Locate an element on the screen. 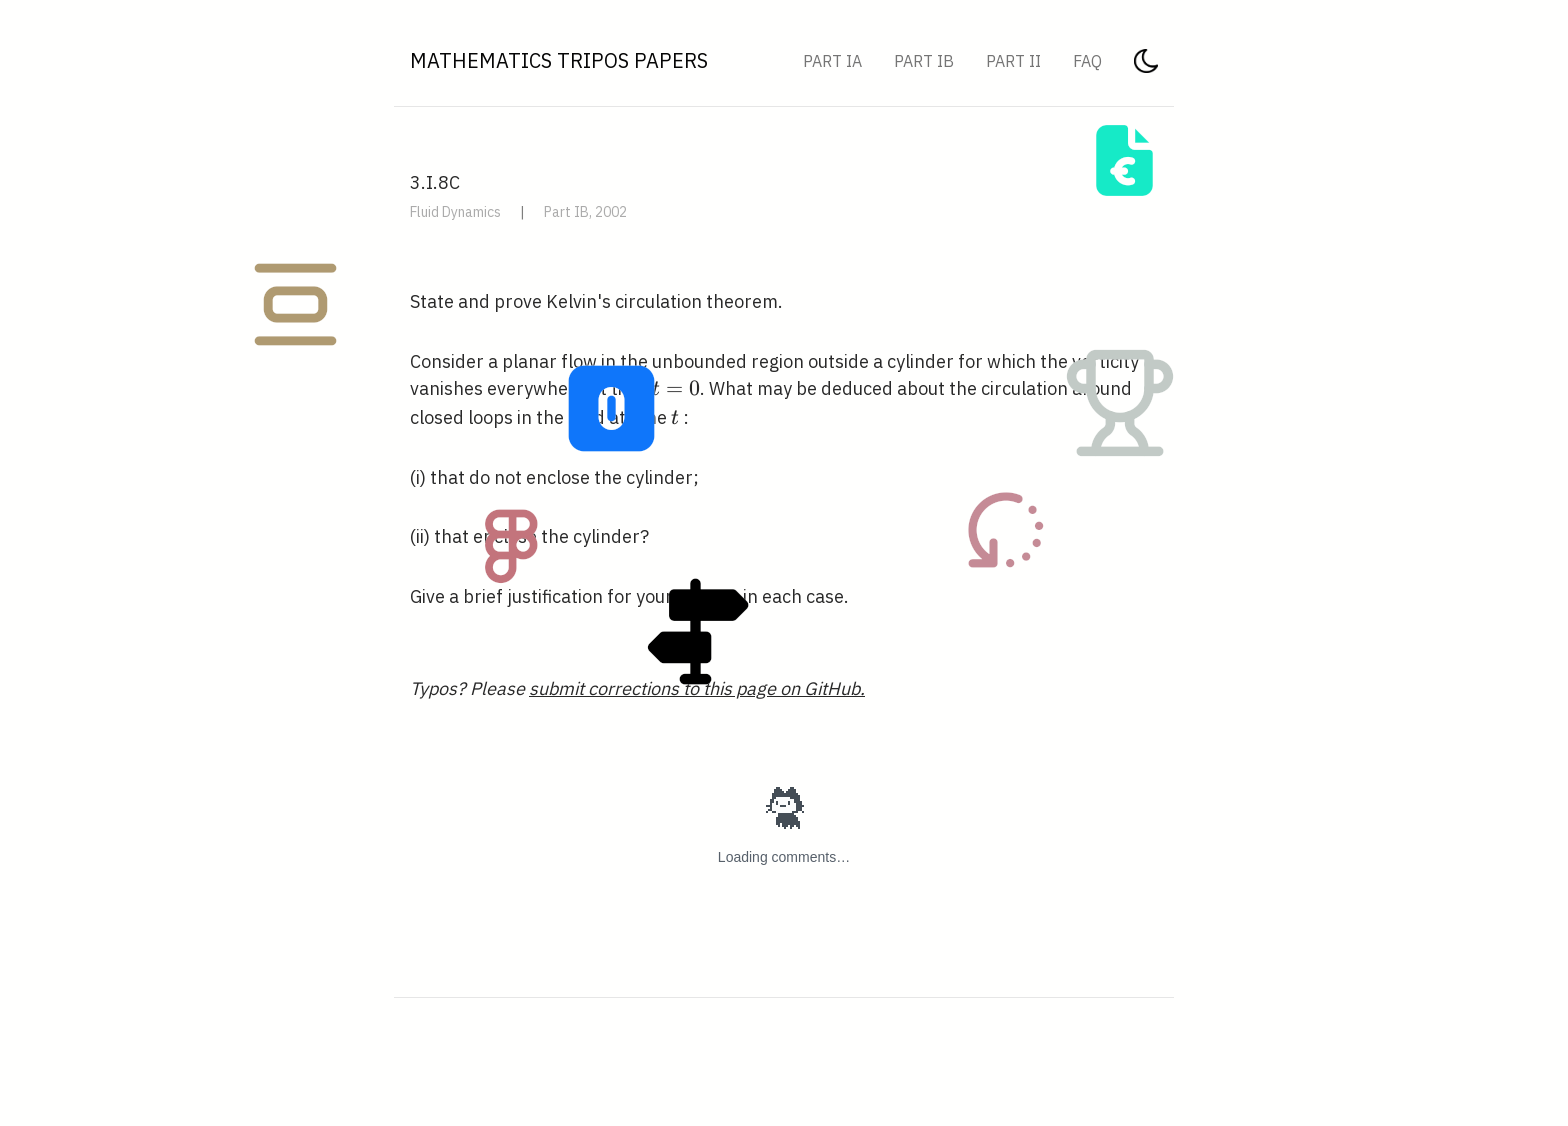 The width and height of the screenshot is (1568, 1126). indicates zero items or empty count is located at coordinates (611, 408).